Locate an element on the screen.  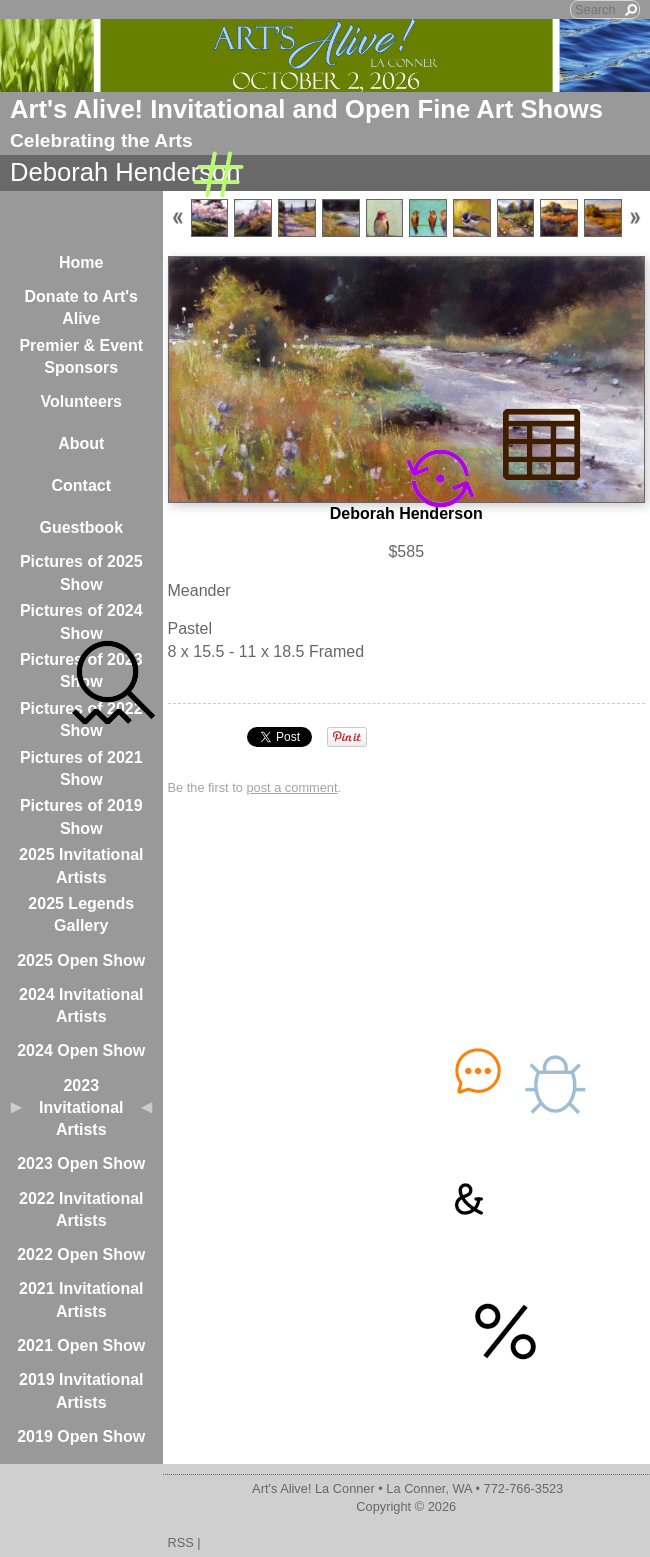
report a bug or issue is located at coordinates (555, 1085).